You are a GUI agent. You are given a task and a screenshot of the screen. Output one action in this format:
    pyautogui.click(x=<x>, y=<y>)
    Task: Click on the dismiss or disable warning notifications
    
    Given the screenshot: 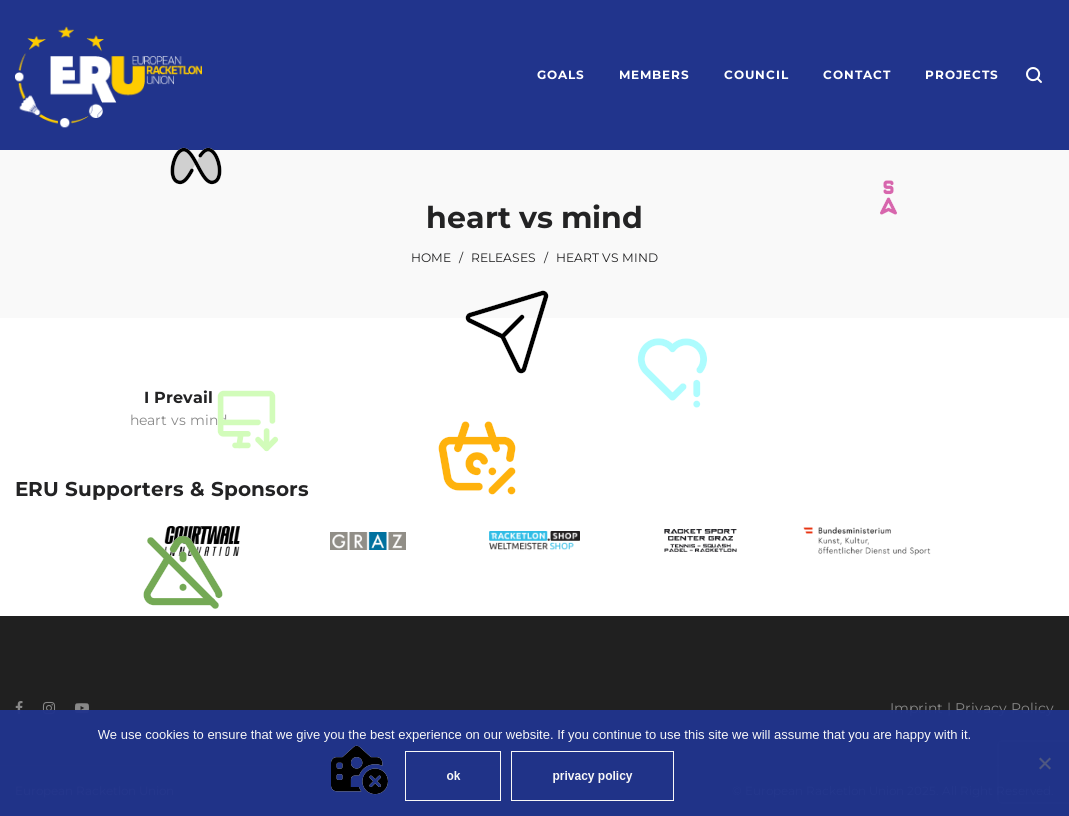 What is the action you would take?
    pyautogui.click(x=183, y=573)
    